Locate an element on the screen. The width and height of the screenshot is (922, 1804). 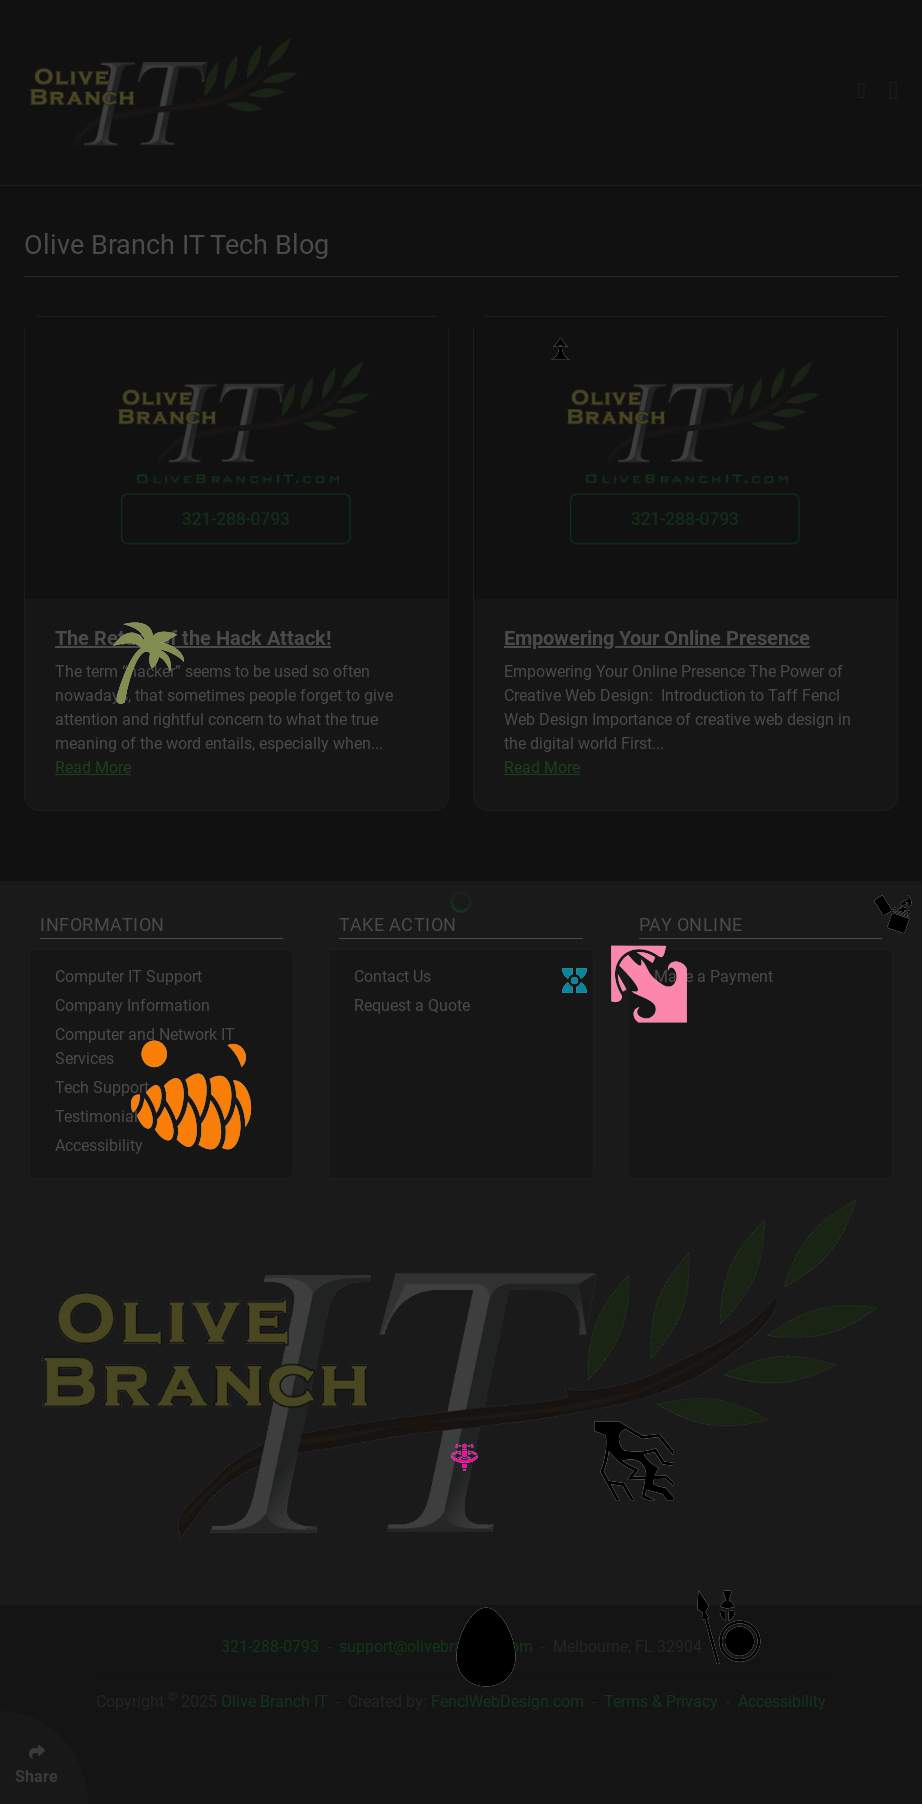
ignite or activate a fire-related feature is located at coordinates (893, 914).